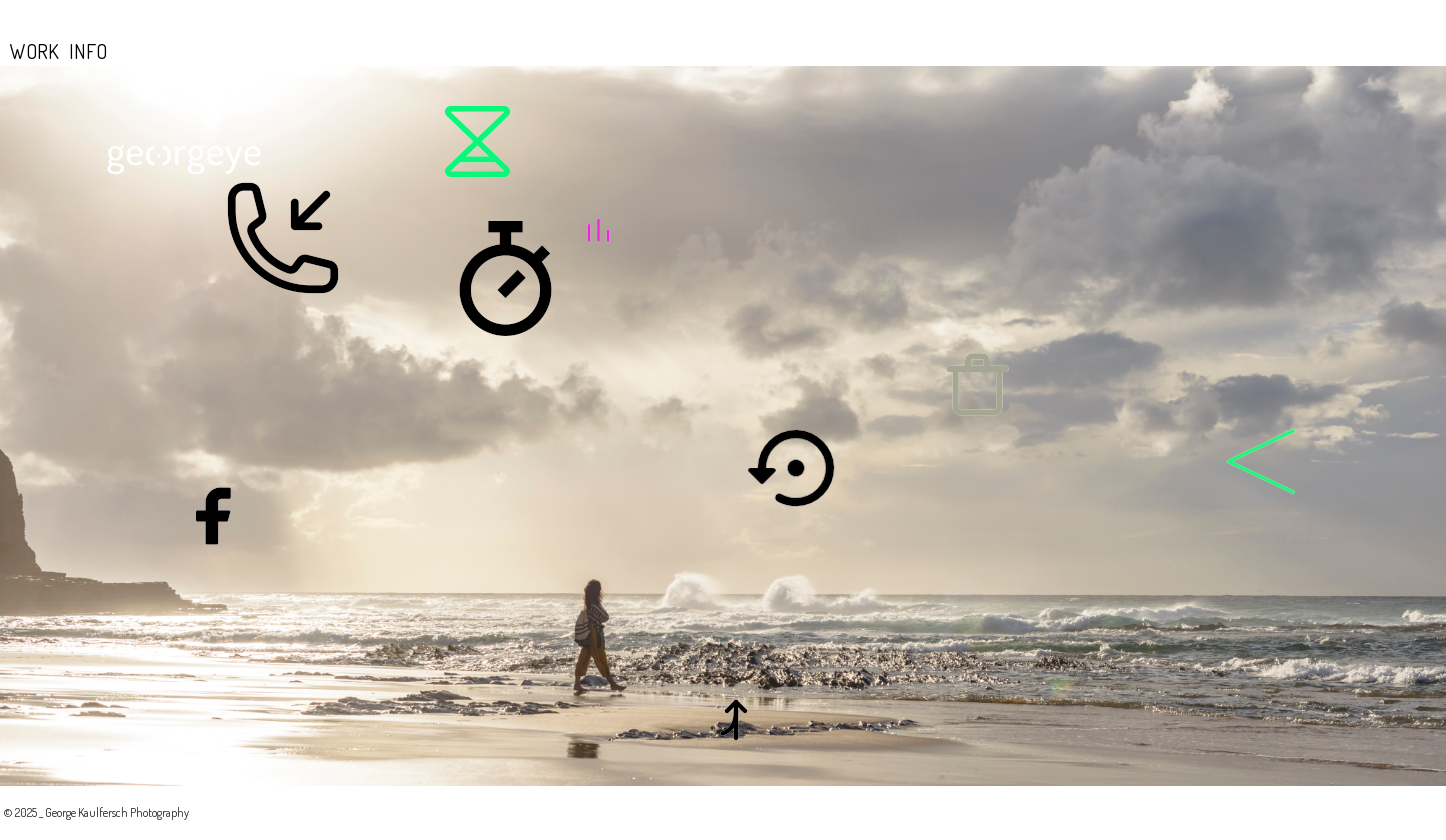 The image size is (1446, 840). I want to click on open Facebook app, so click(215, 516).